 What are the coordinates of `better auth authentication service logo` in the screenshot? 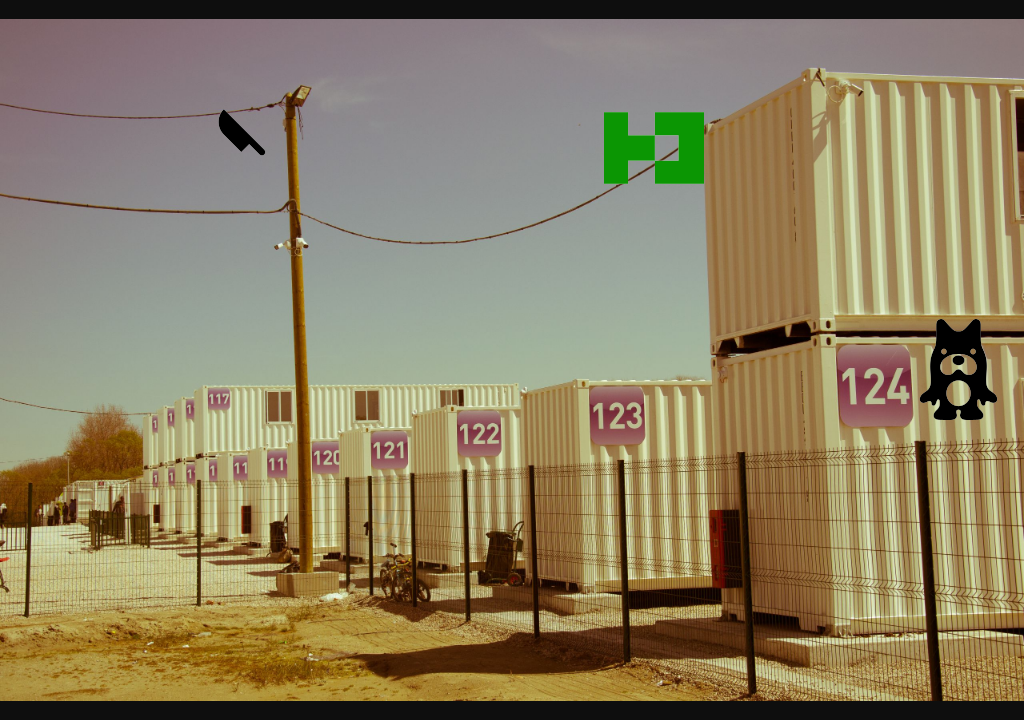 It's located at (654, 148).